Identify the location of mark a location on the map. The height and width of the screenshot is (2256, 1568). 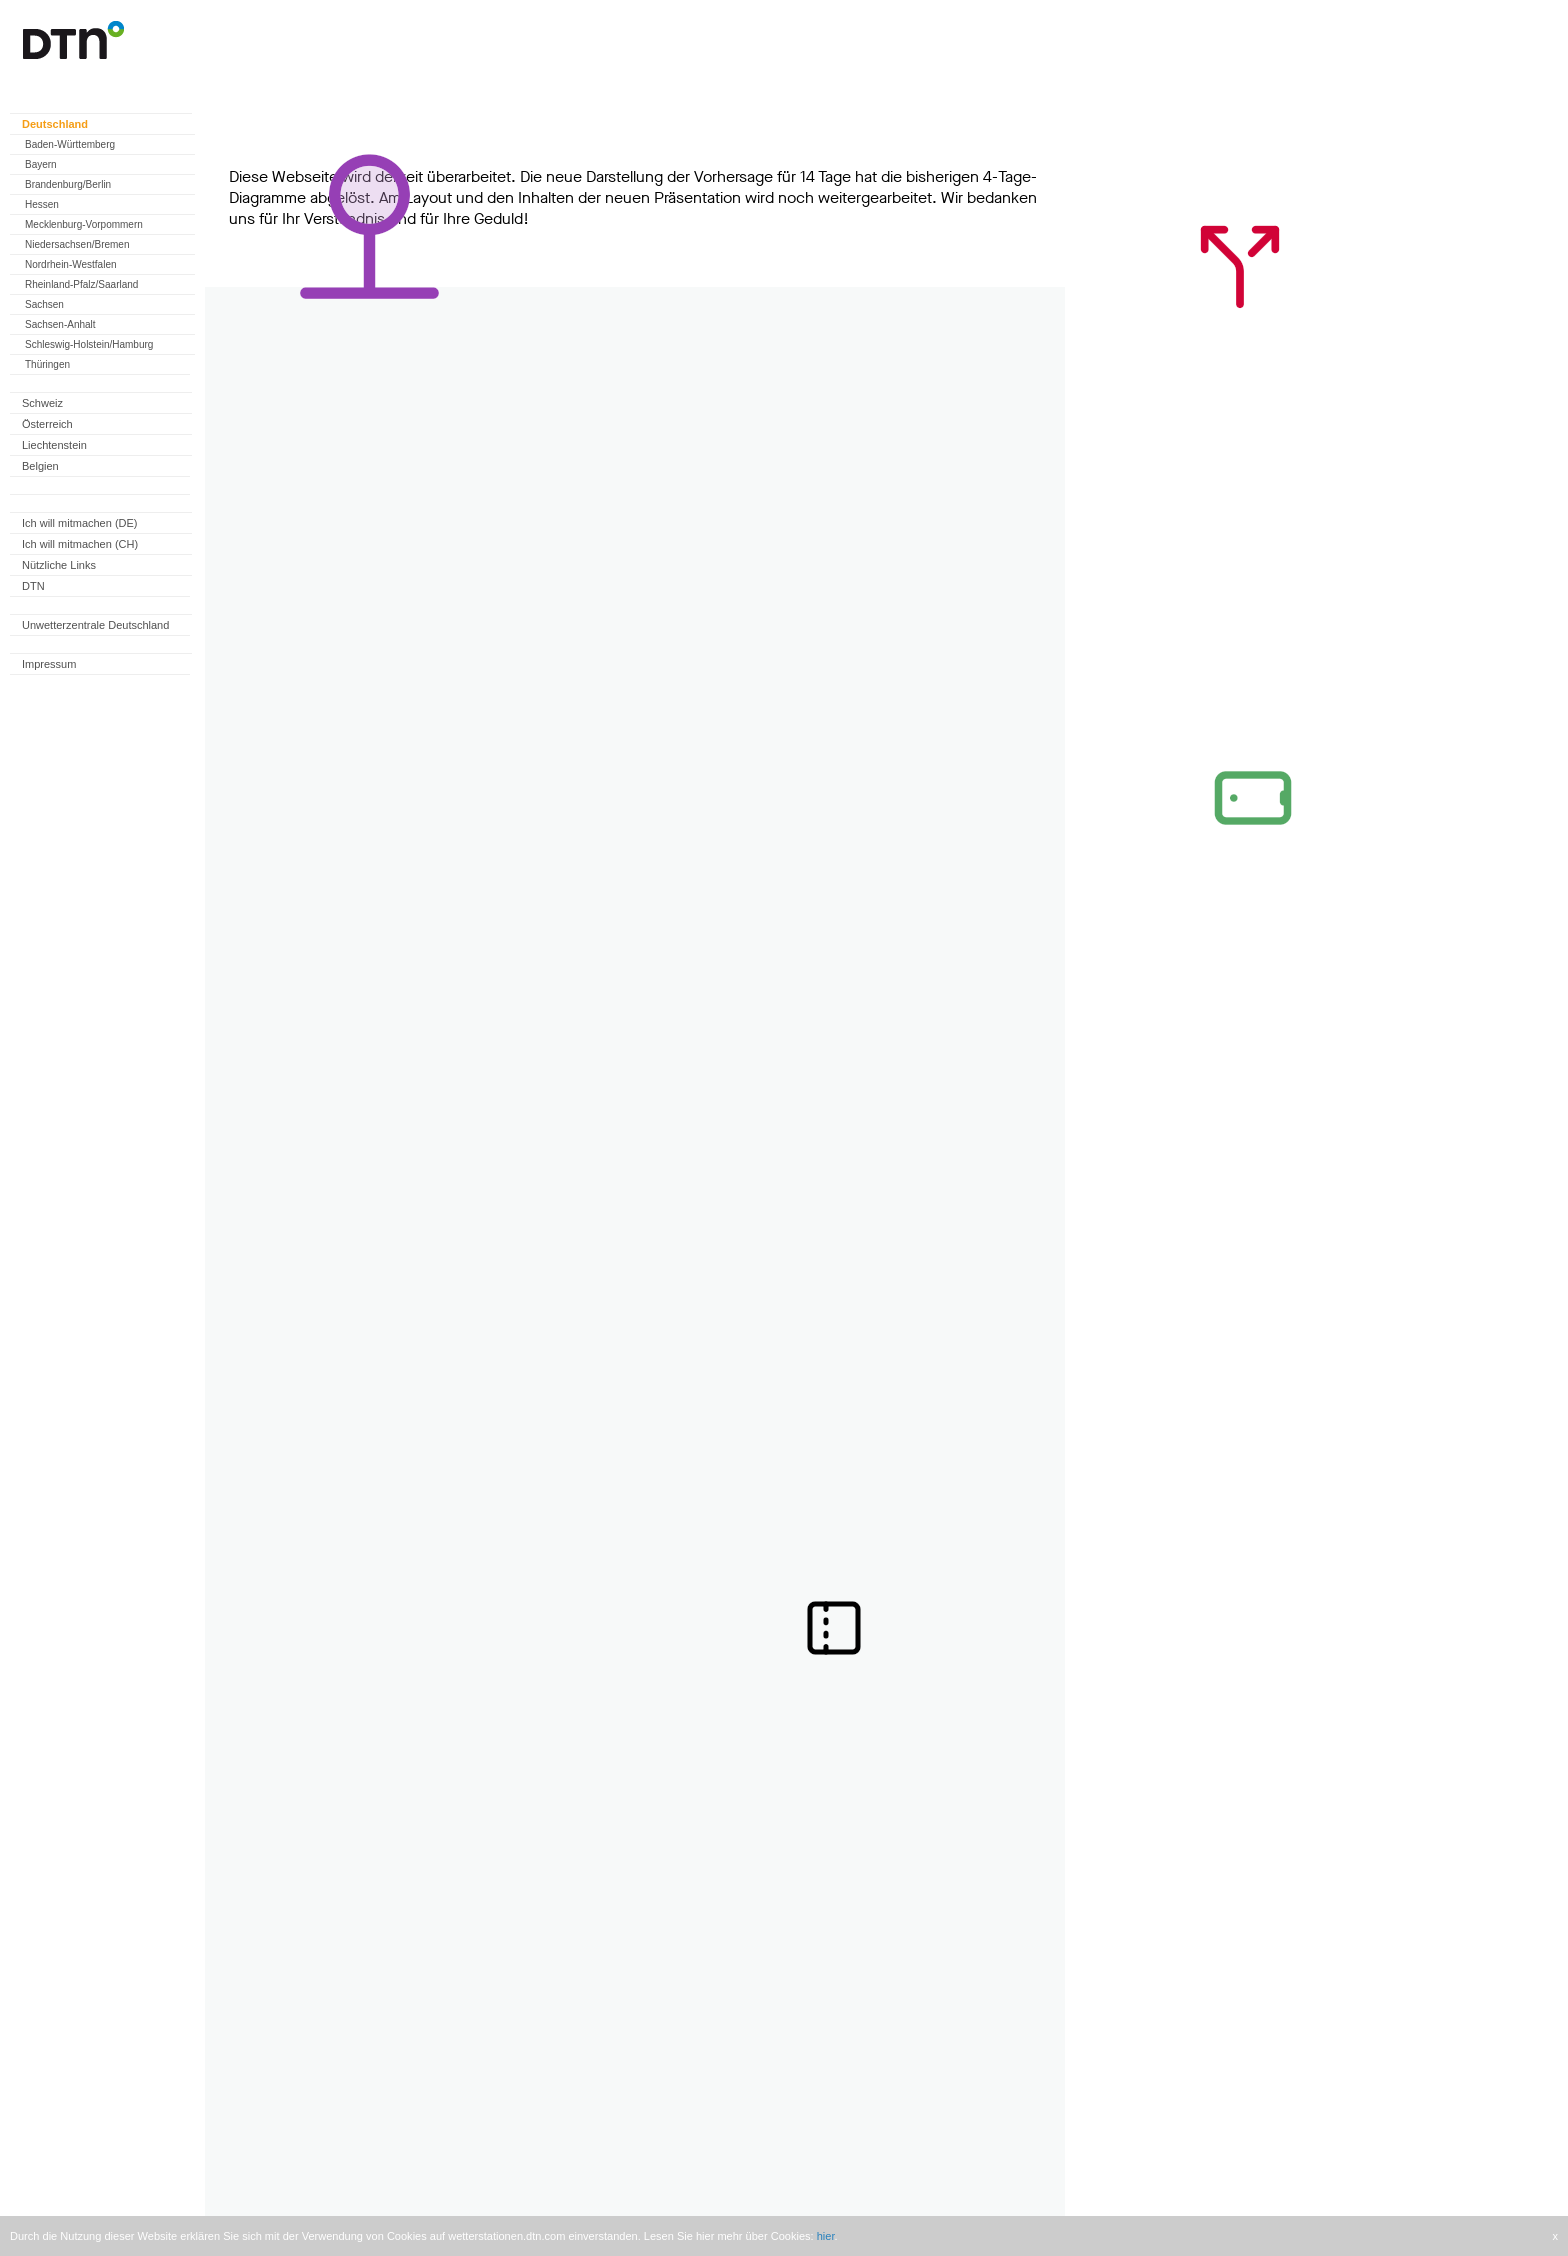
(369, 229).